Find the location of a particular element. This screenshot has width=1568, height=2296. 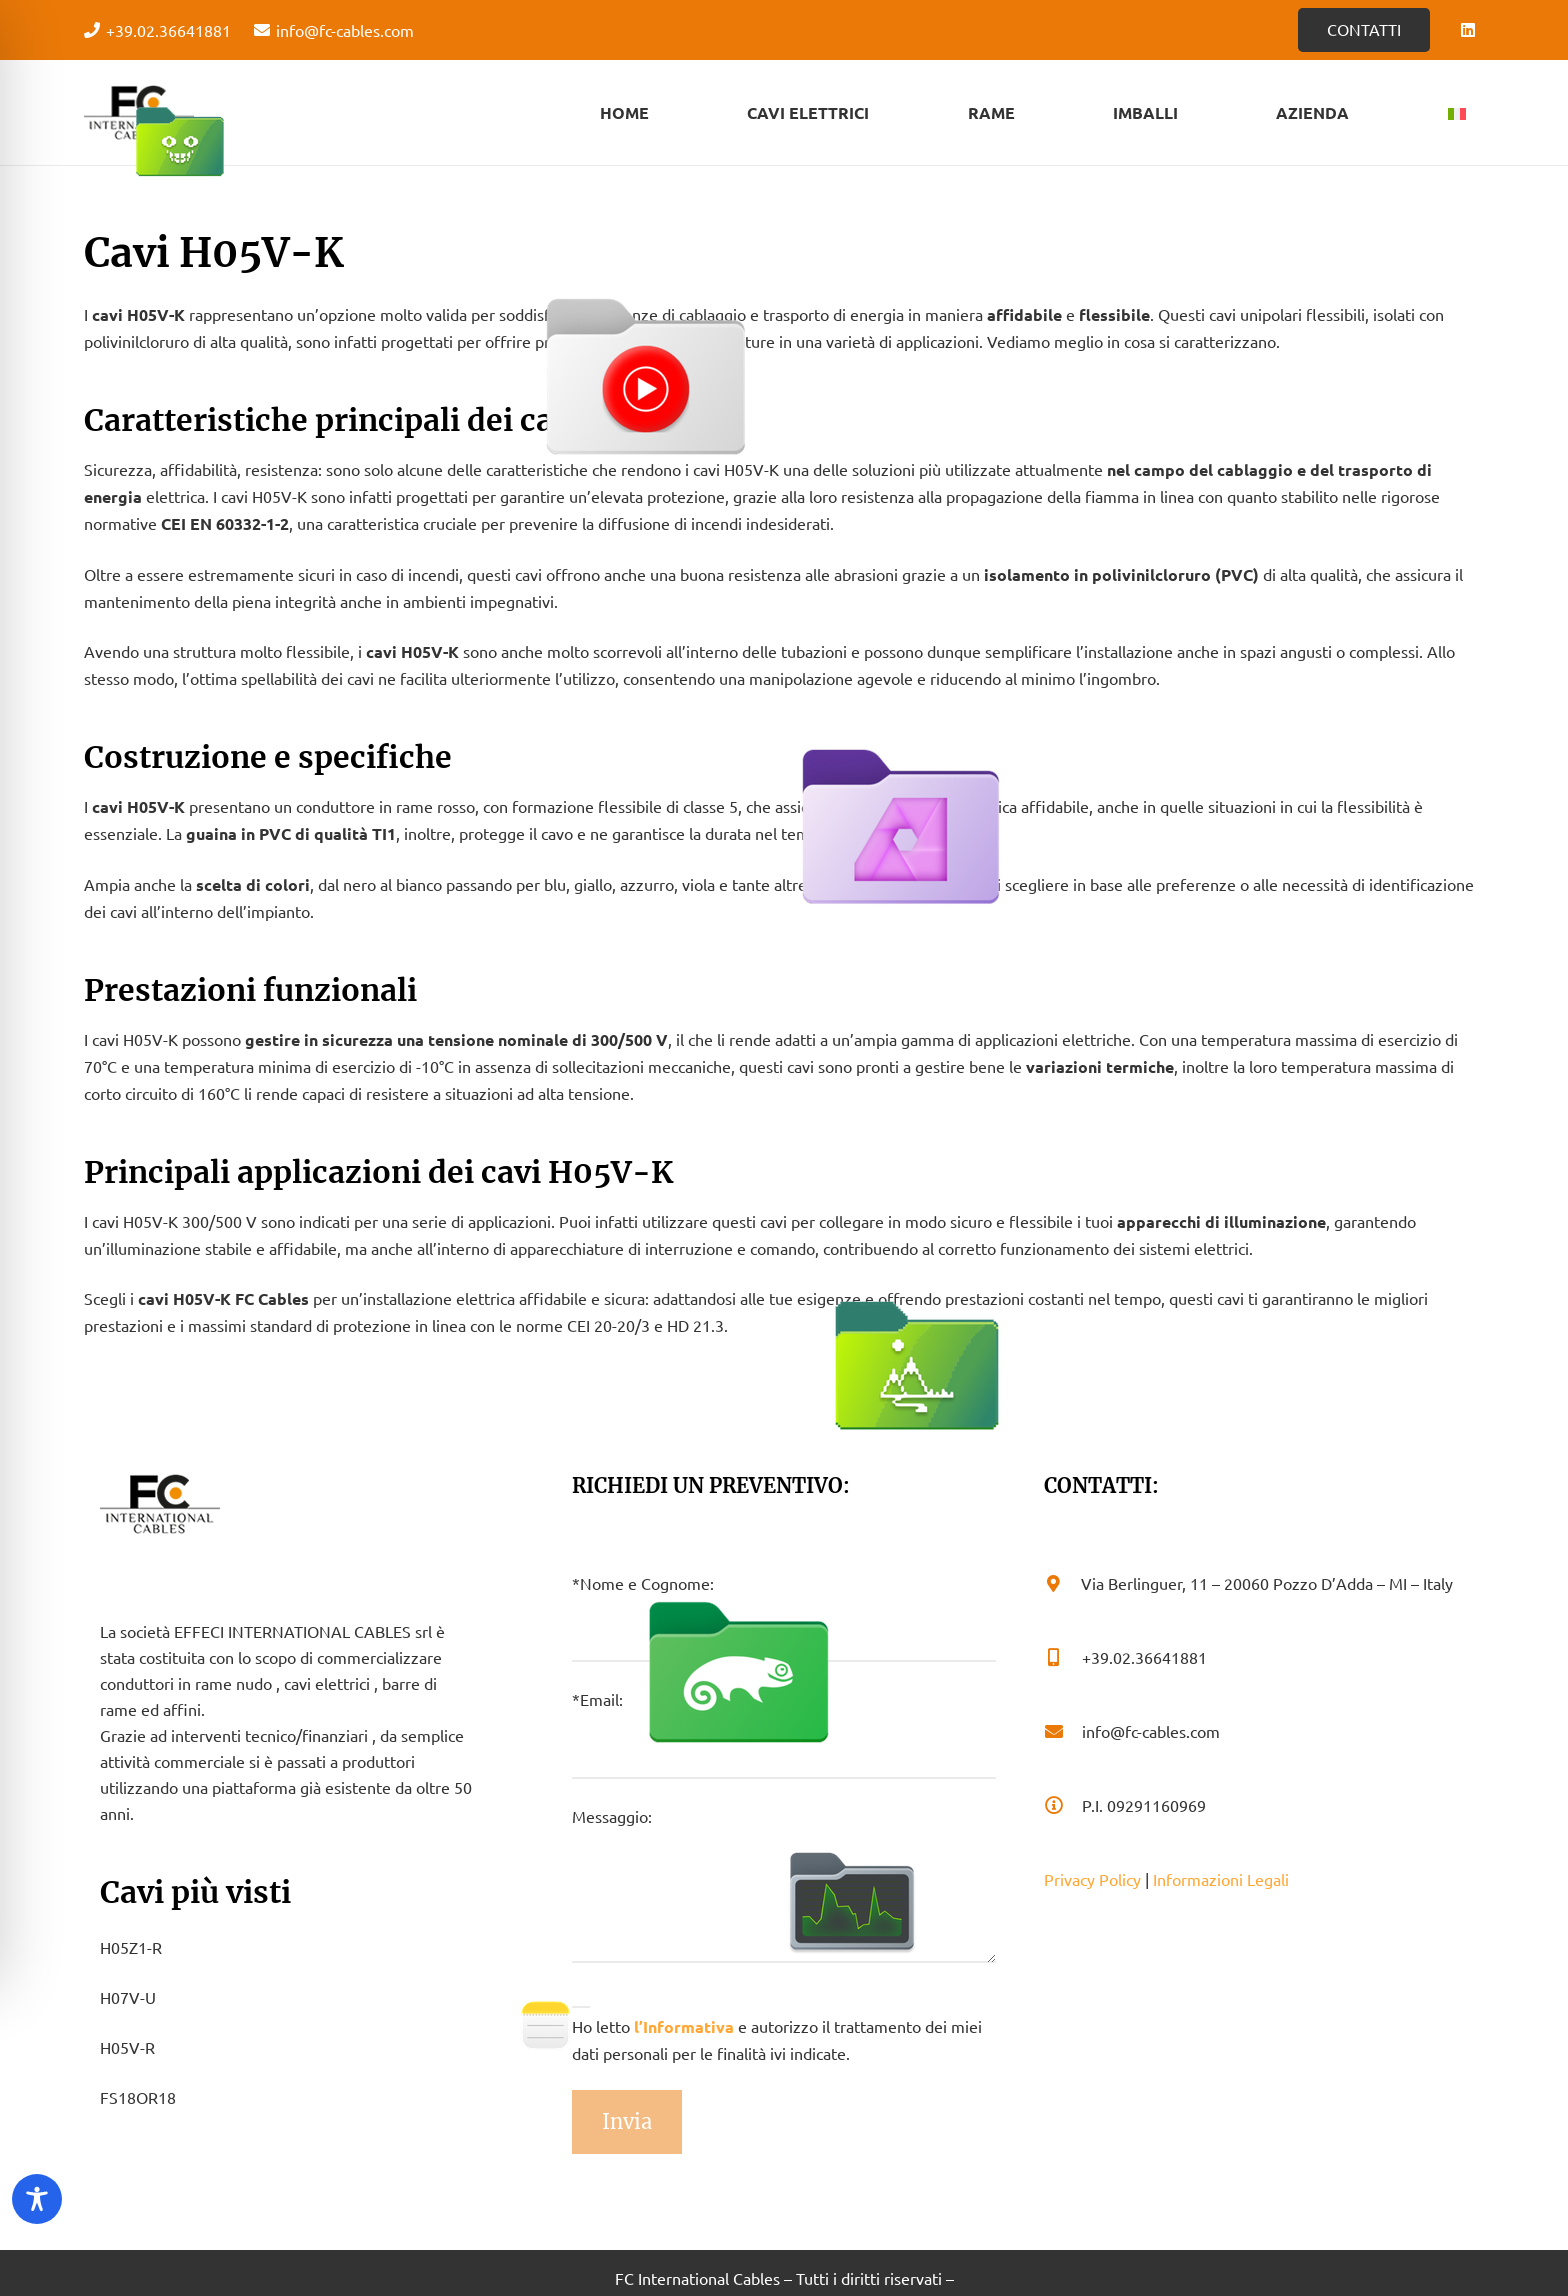

open GameJolt games folder is located at coordinates (180, 144).